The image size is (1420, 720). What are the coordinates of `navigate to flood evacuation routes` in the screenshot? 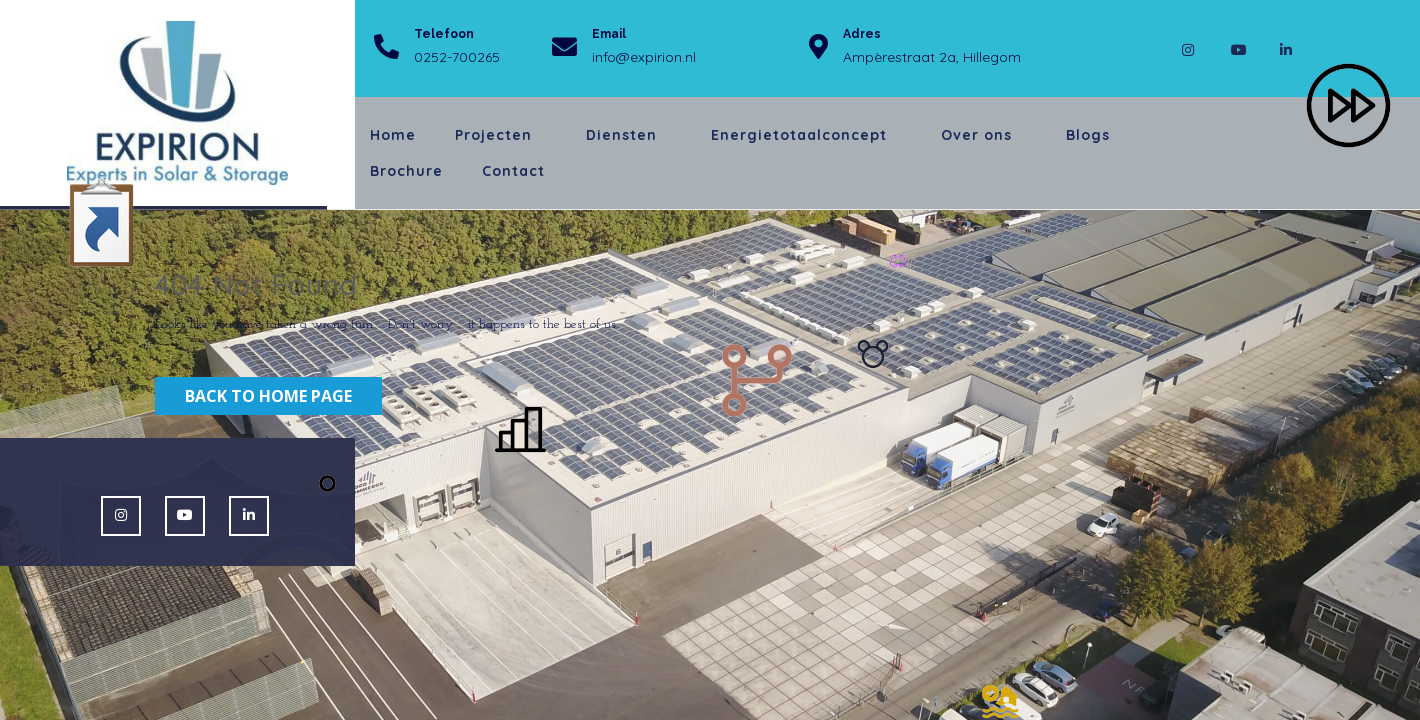 It's located at (1000, 701).